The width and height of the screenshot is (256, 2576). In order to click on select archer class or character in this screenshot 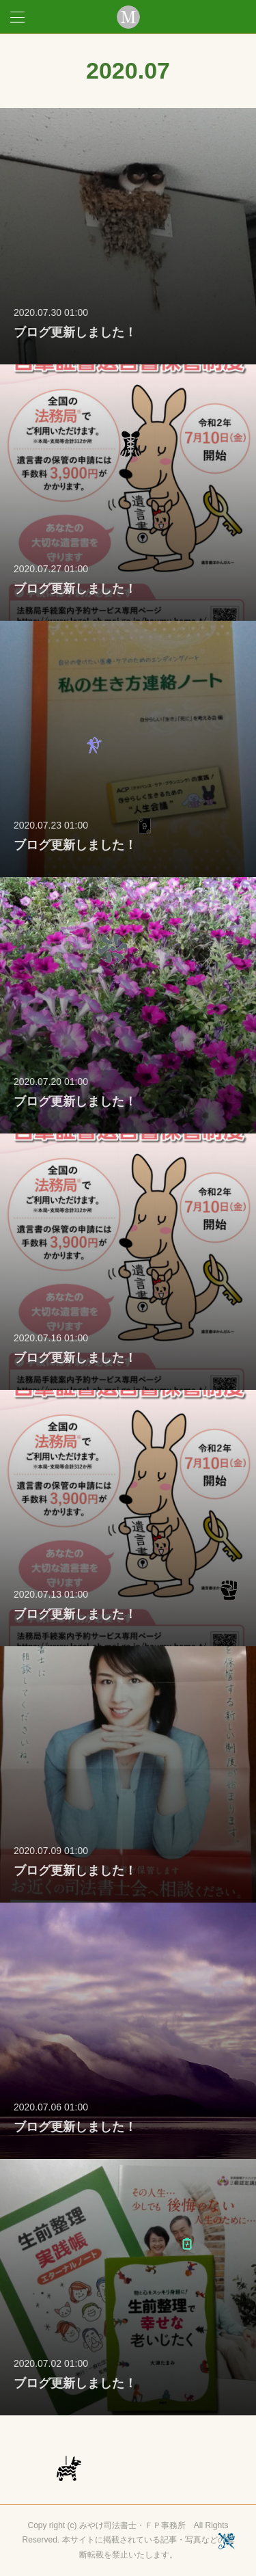, I will do `click(94, 745)`.